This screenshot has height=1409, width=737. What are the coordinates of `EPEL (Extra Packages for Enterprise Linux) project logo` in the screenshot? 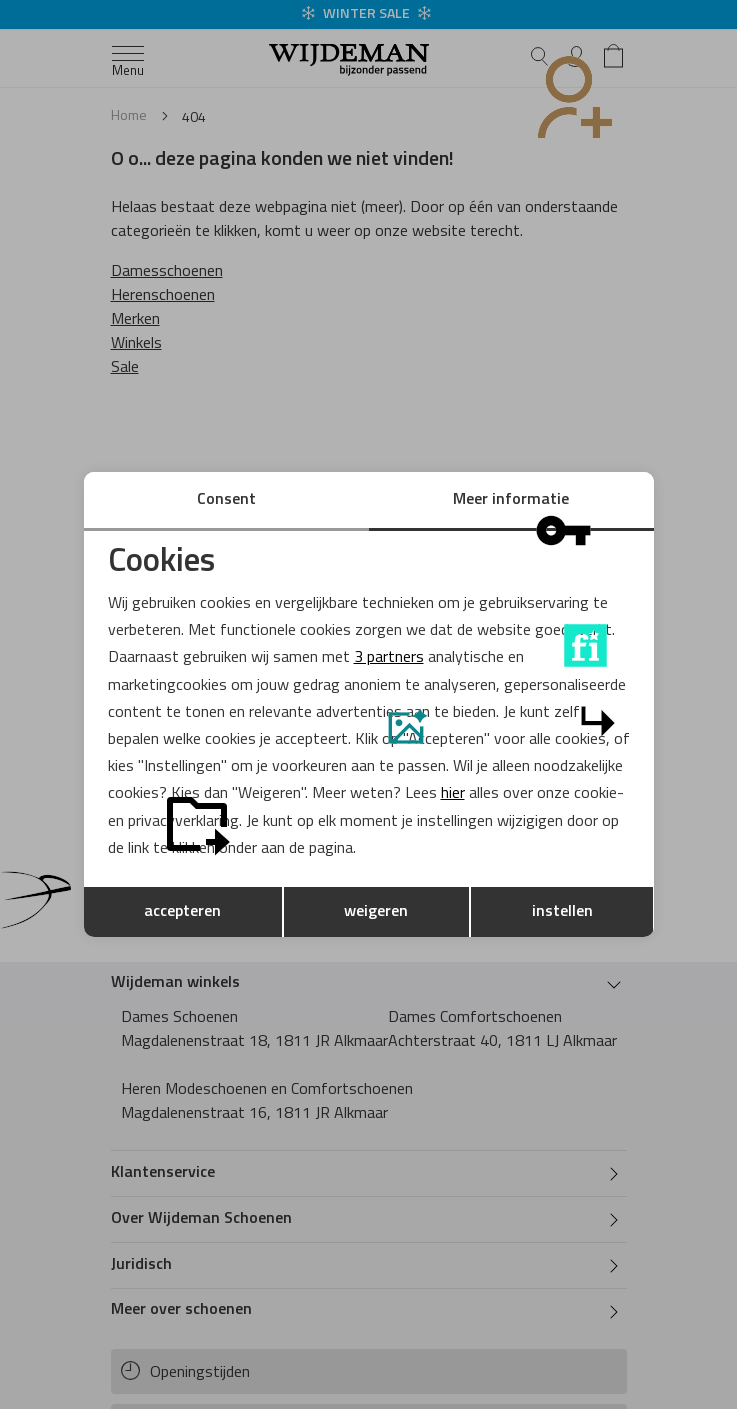 It's located at (36, 900).